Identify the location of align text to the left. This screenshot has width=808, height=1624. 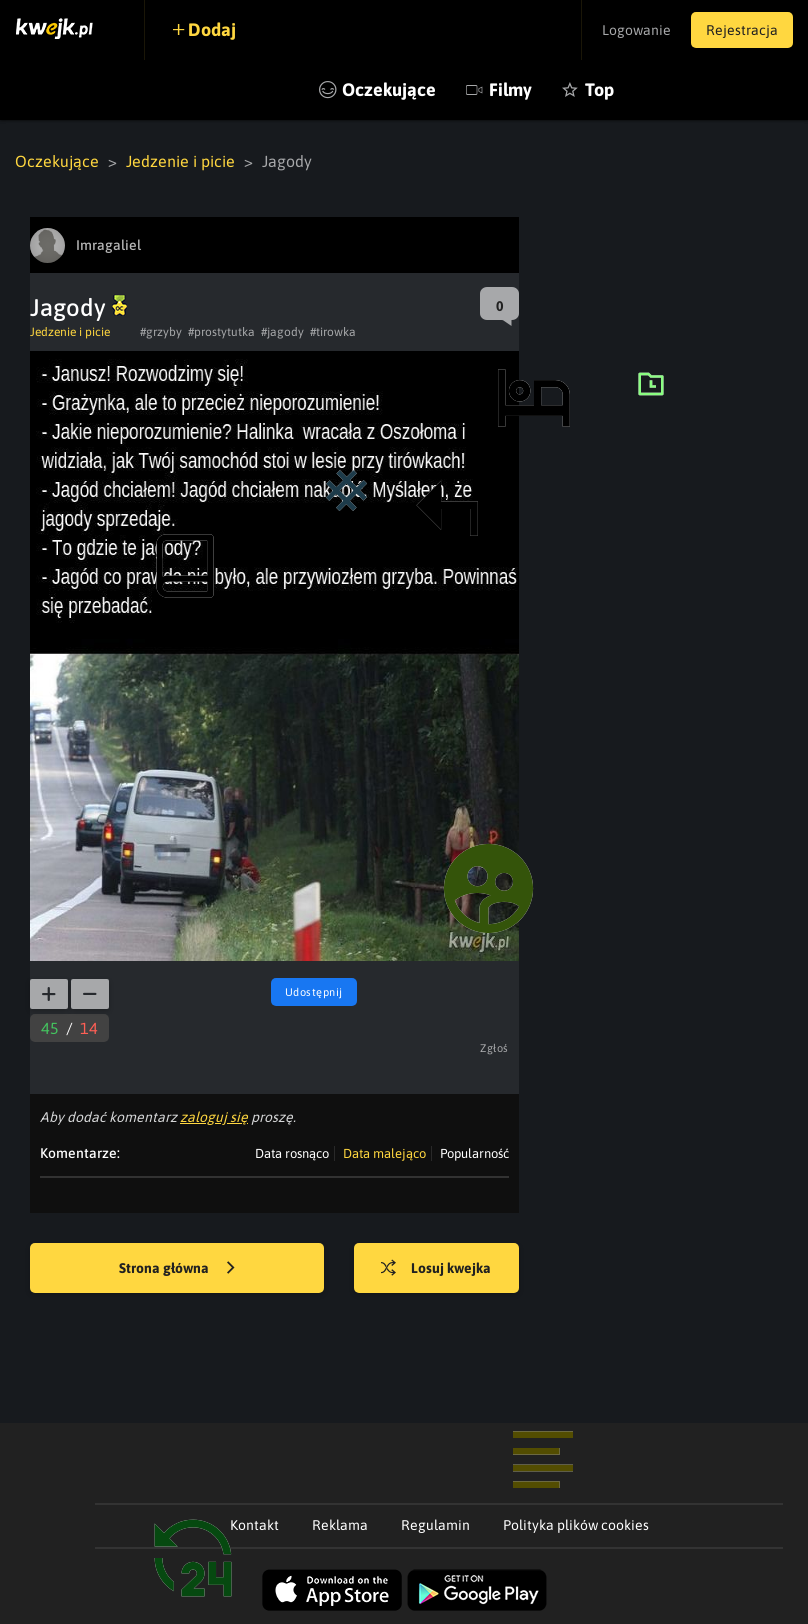
(543, 1458).